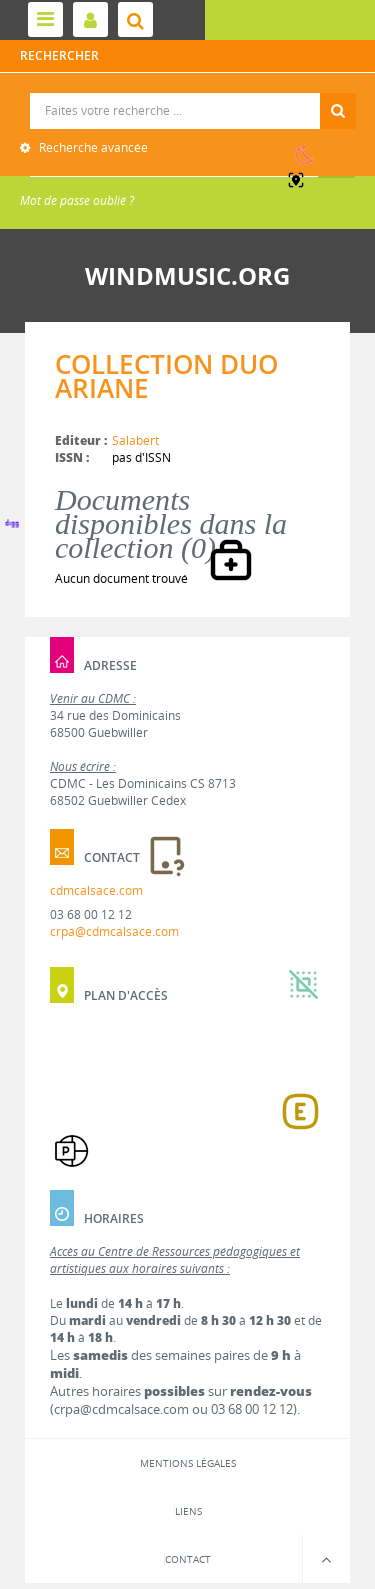  I want to click on indicates an item starting with the letter E, so click(300, 1111).